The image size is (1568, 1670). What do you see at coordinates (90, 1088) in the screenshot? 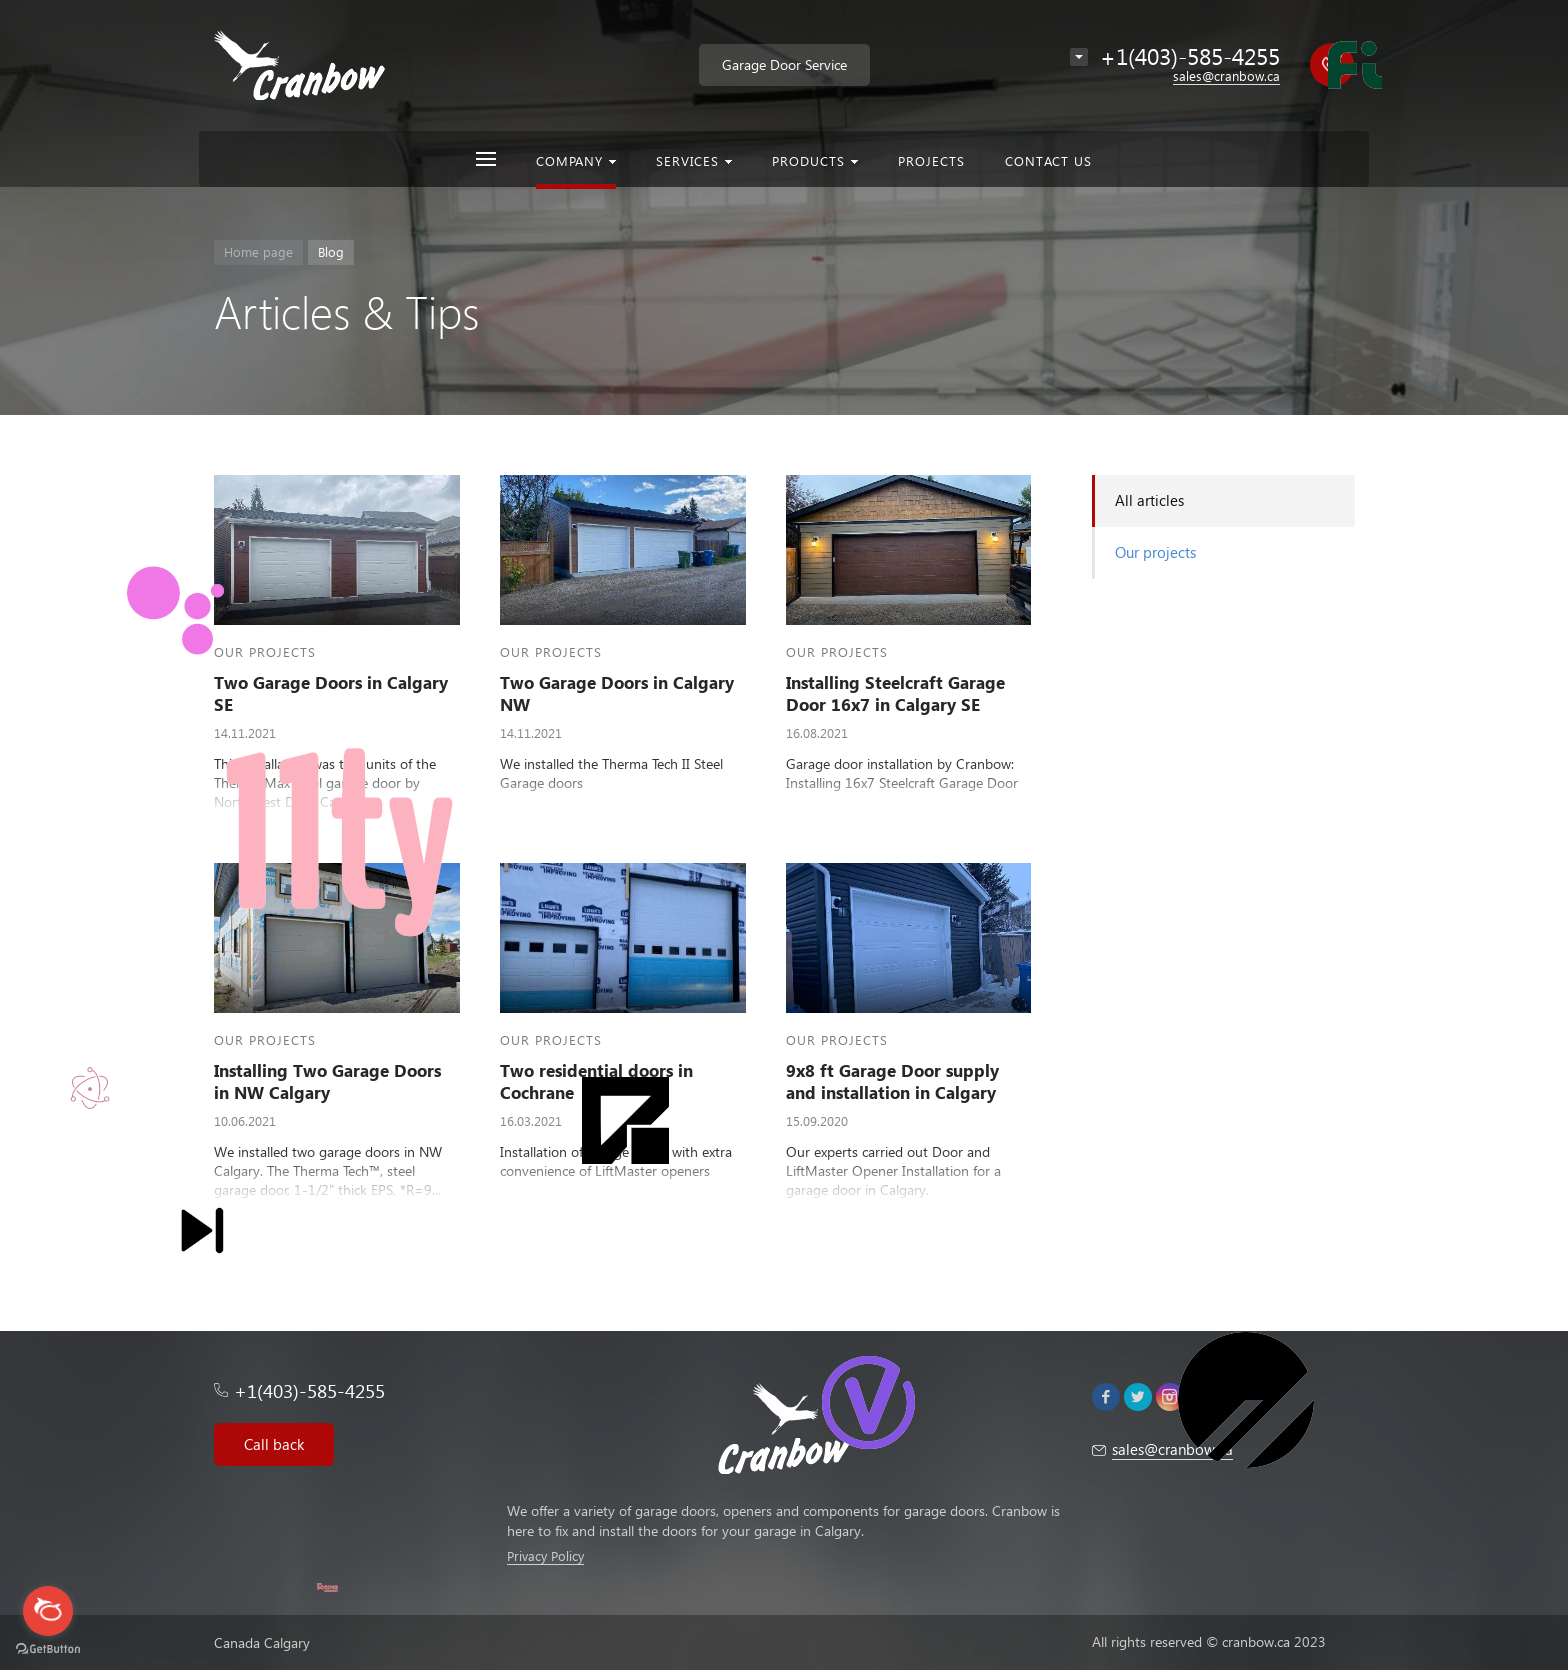
I see `electron framework logo` at bounding box center [90, 1088].